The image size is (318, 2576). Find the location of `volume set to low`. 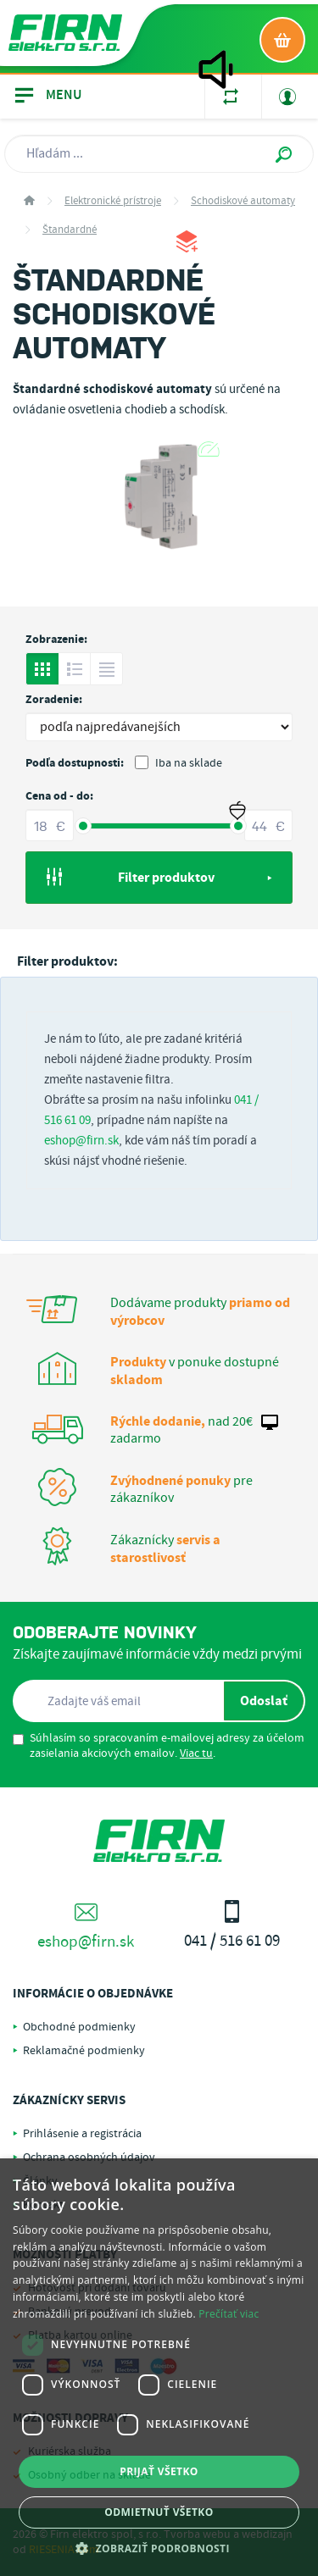

volume set to low is located at coordinates (218, 69).